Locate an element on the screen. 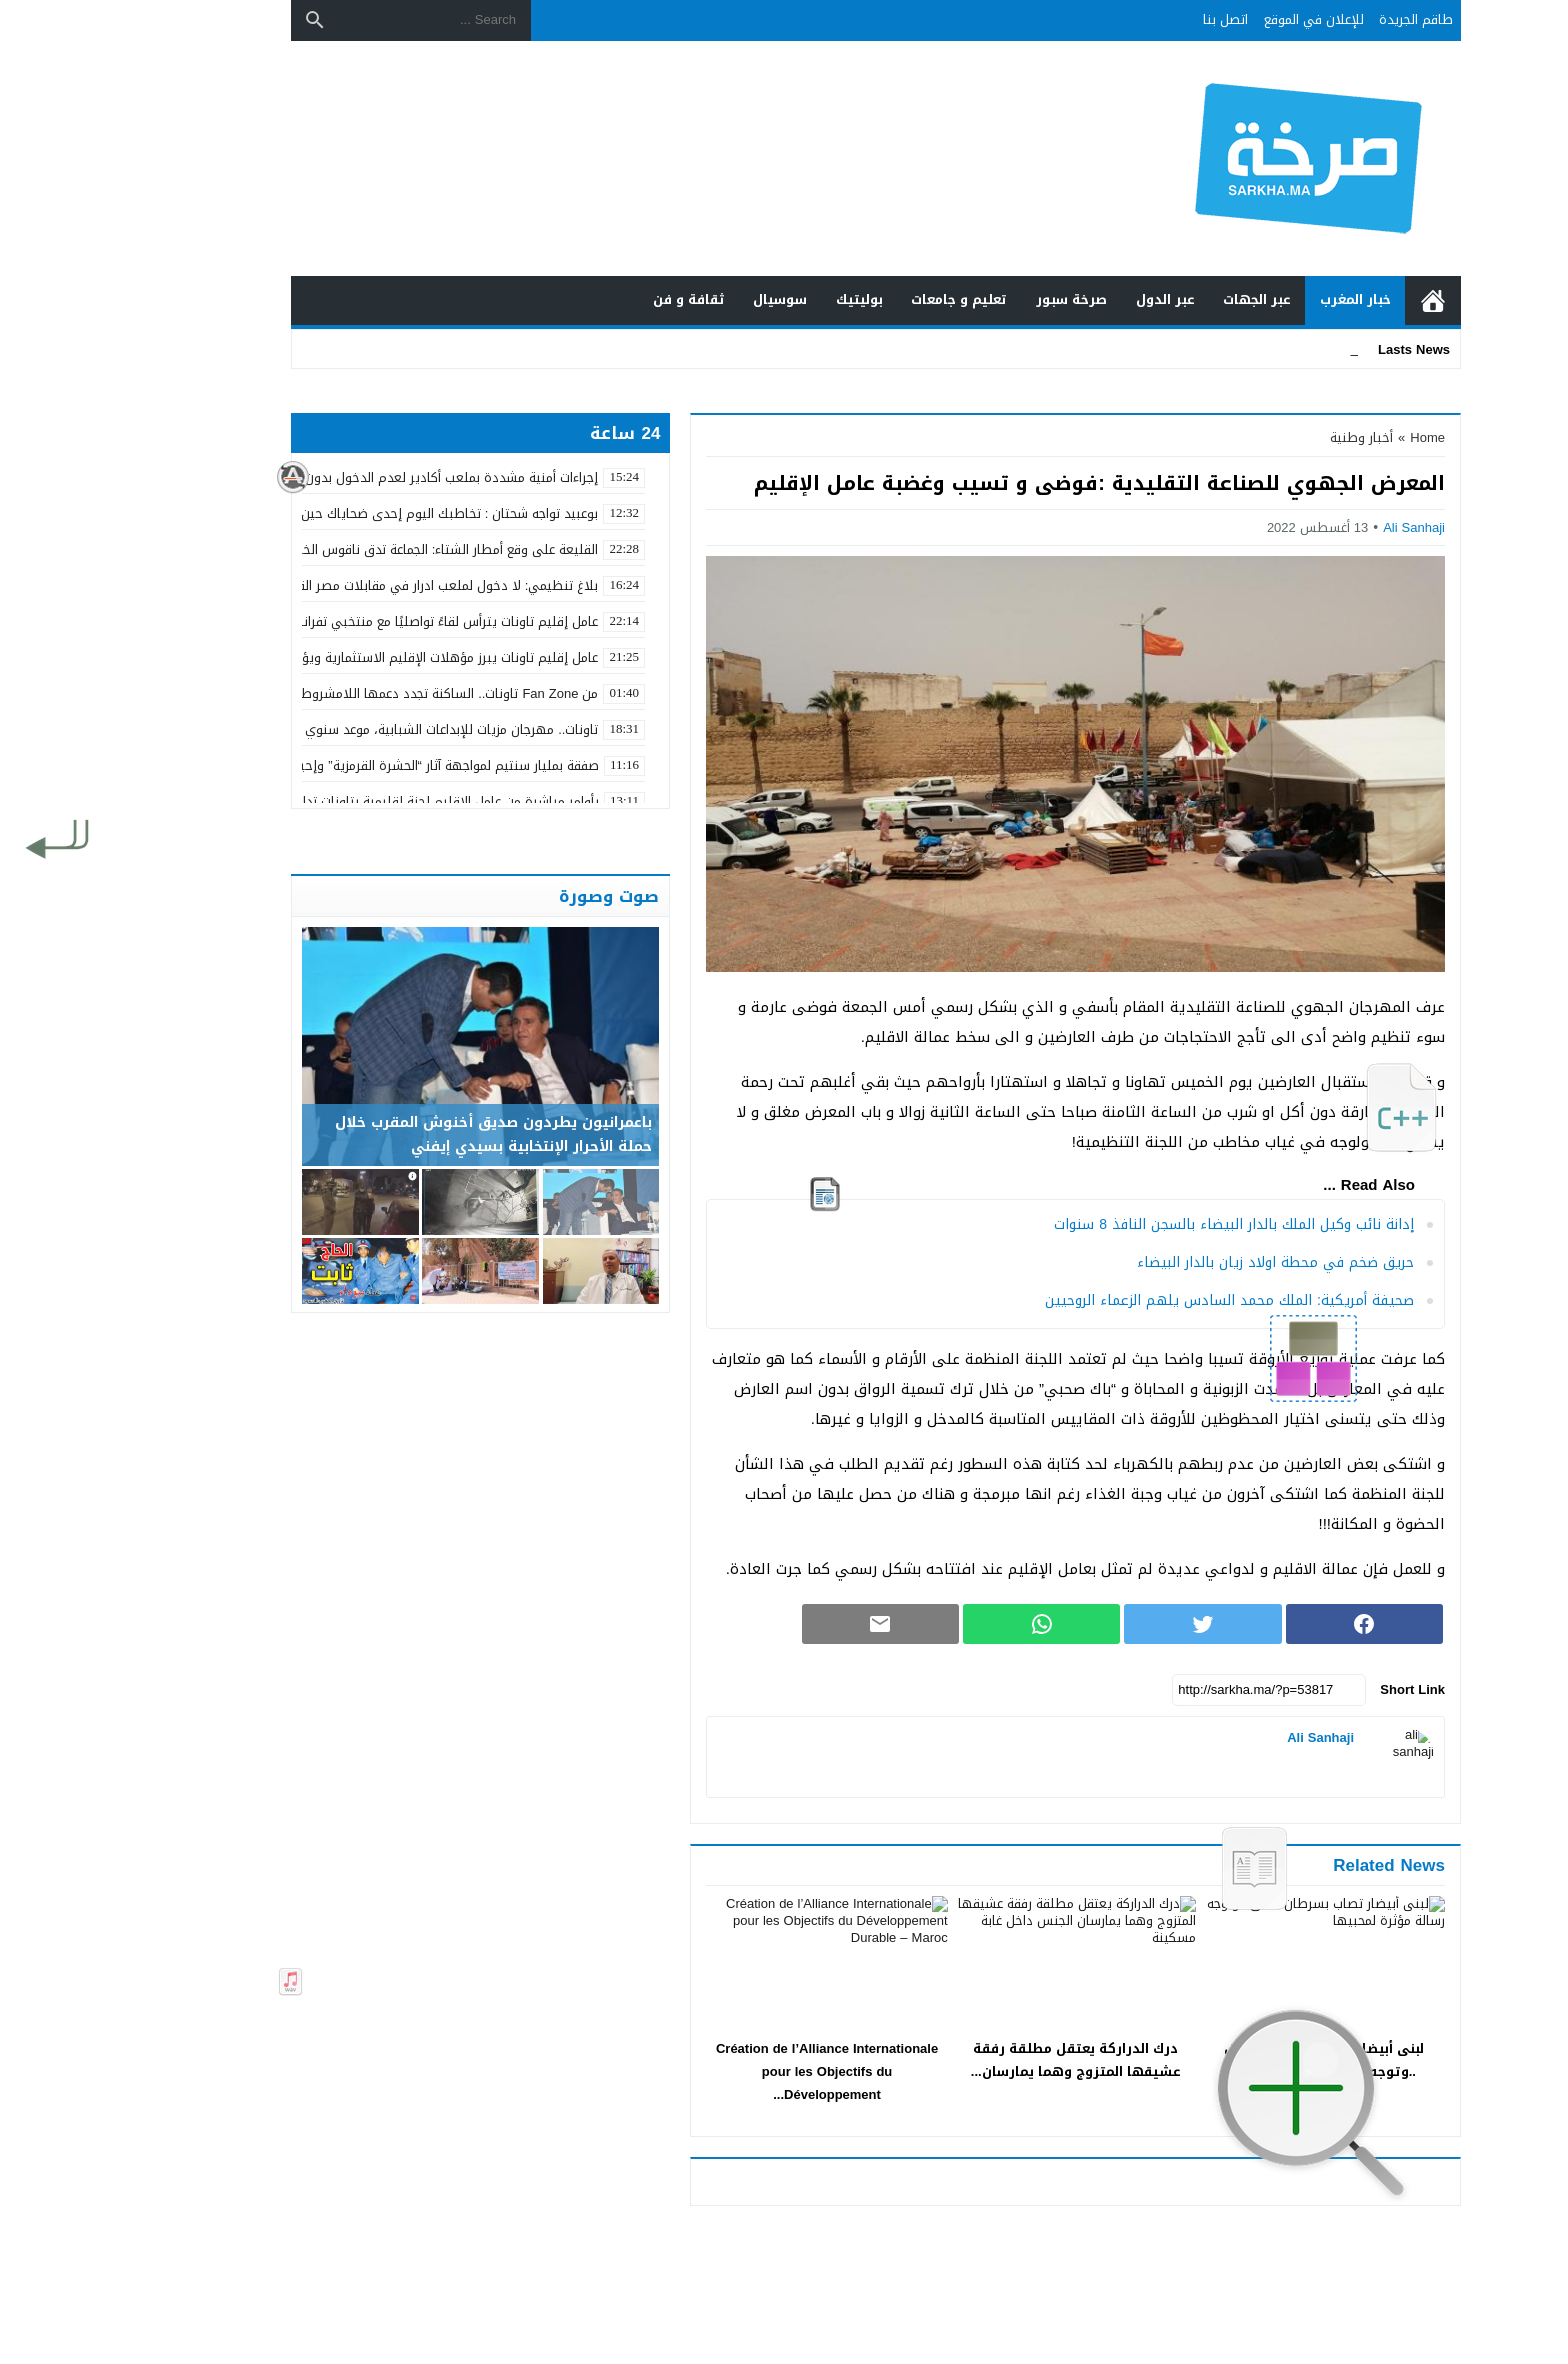 The width and height of the screenshot is (1568, 2364). a C++ source code file is located at coordinates (1401, 1107).